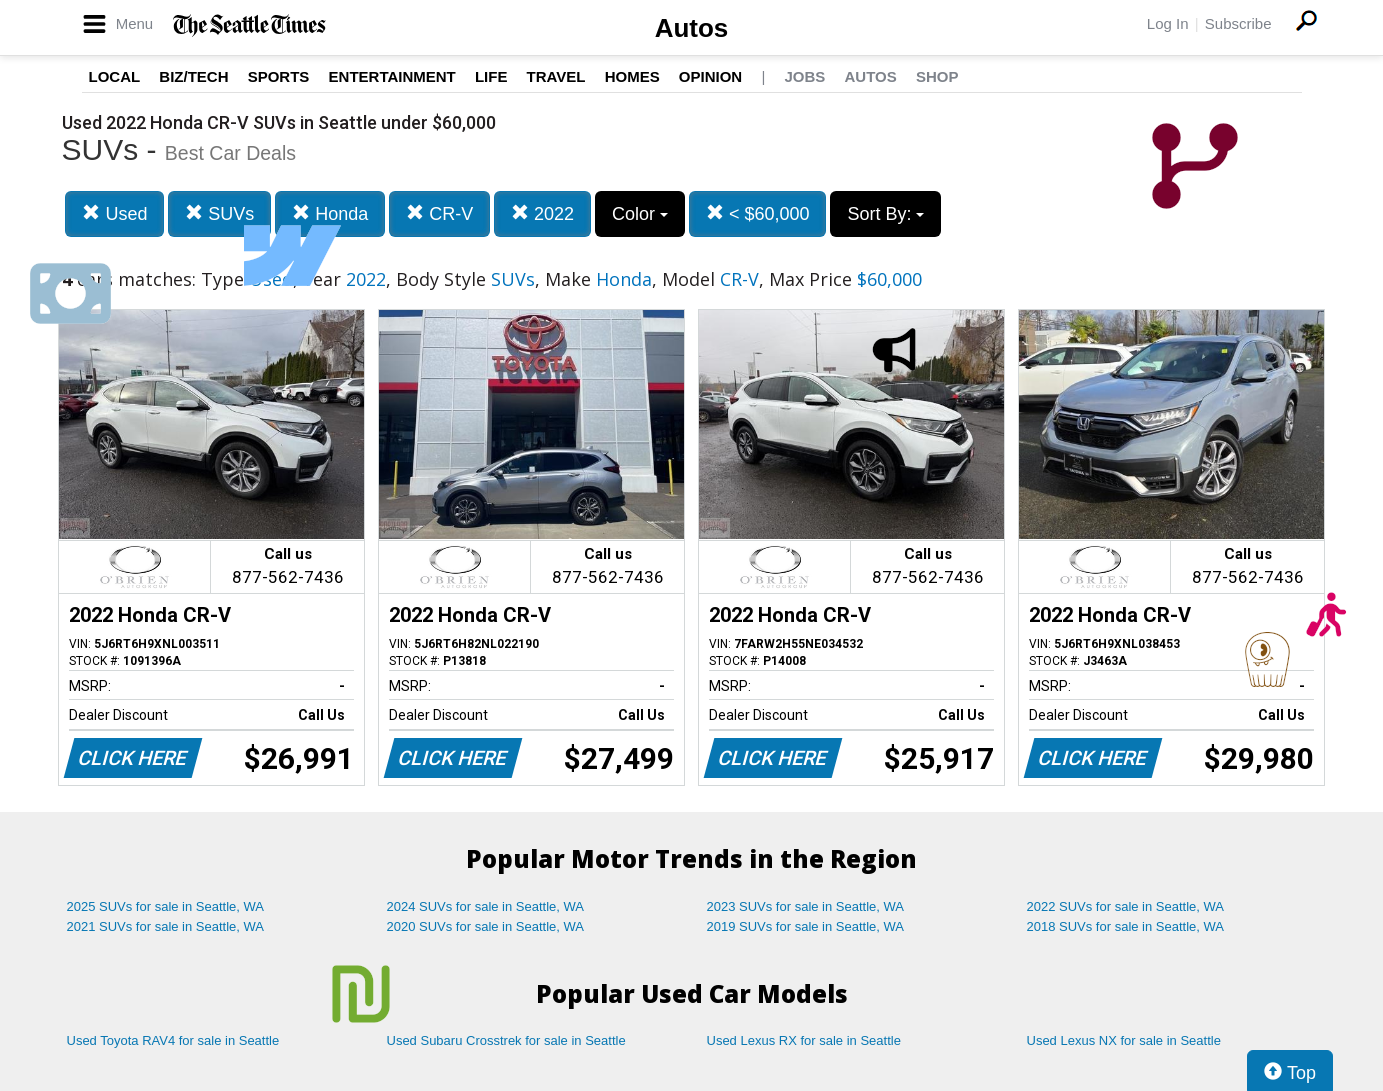  What do you see at coordinates (1195, 166) in the screenshot?
I see `view repository branches` at bounding box center [1195, 166].